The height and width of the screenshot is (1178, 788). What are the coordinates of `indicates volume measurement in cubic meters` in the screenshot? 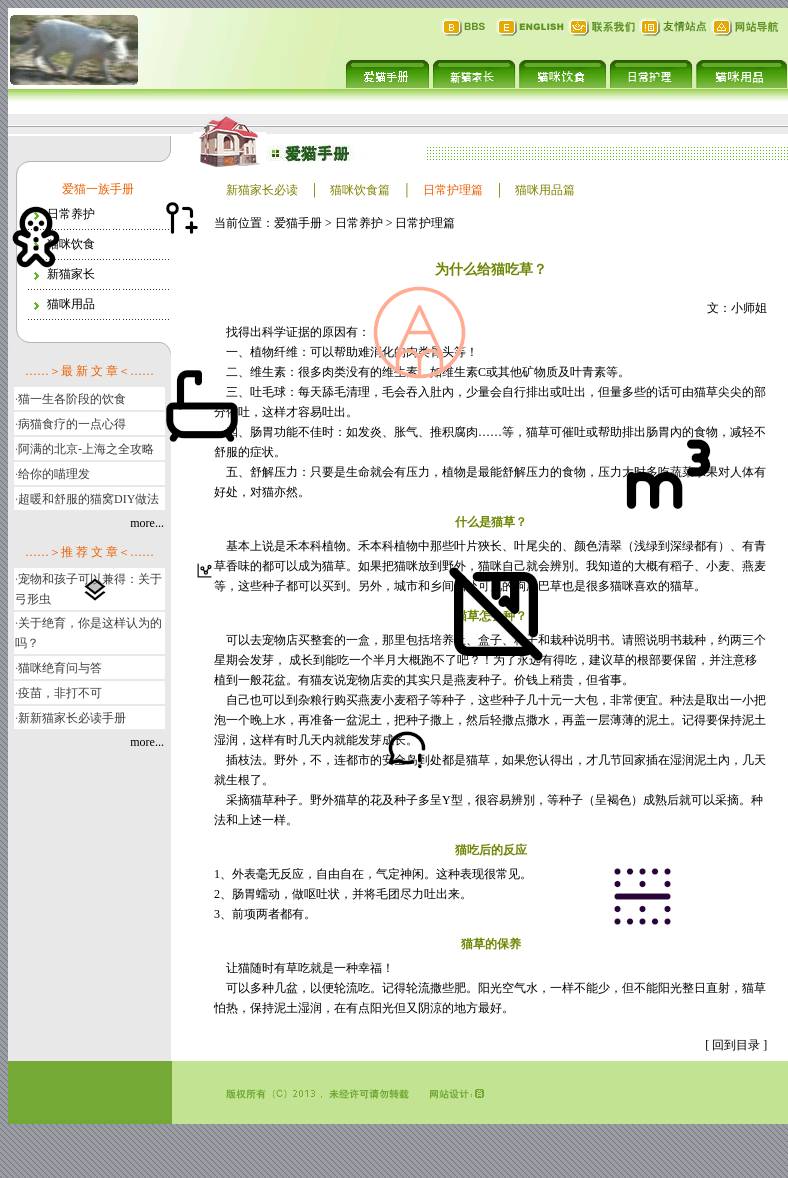 It's located at (668, 476).